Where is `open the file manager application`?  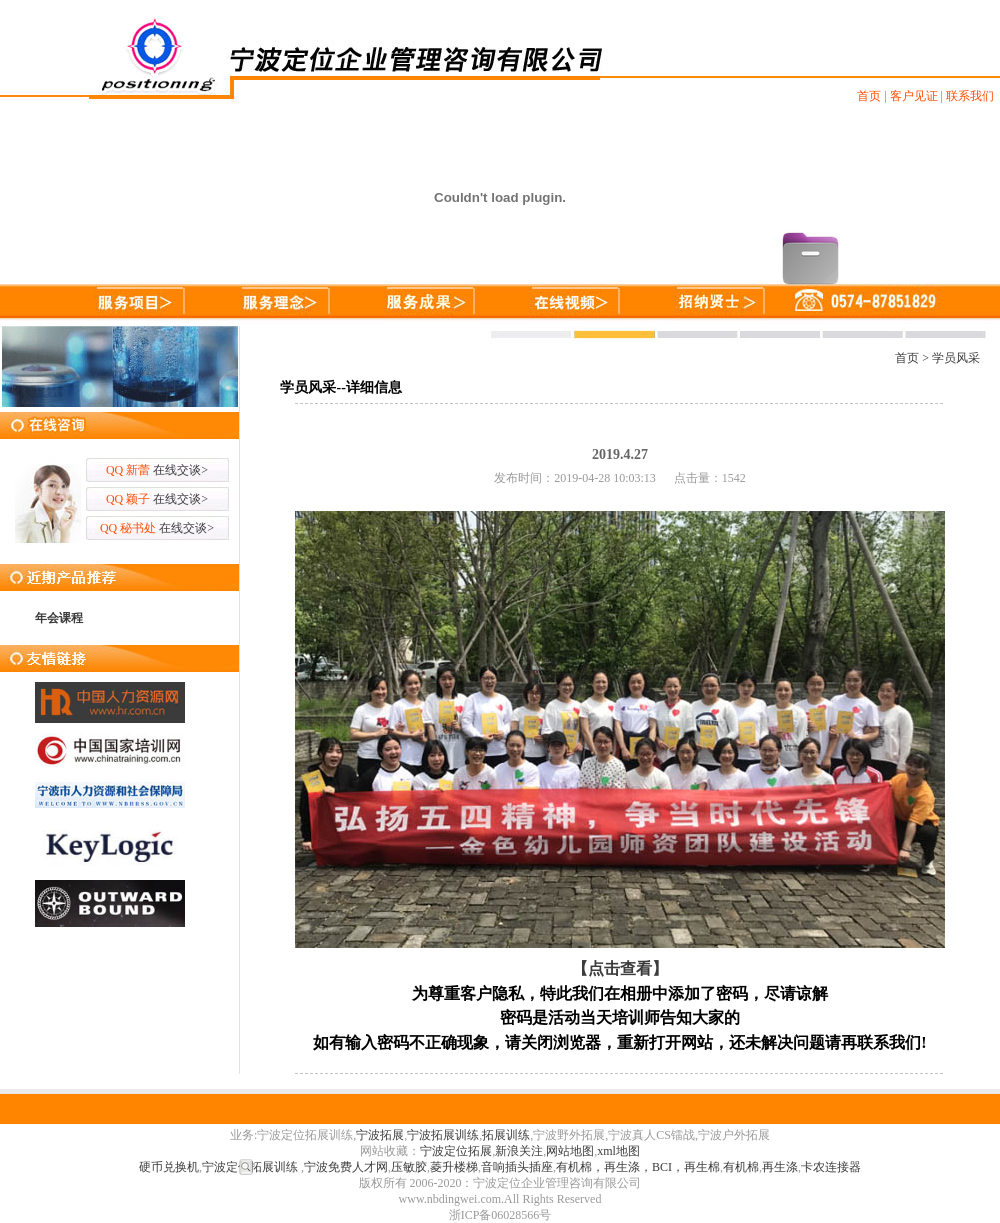
open the file manager application is located at coordinates (810, 258).